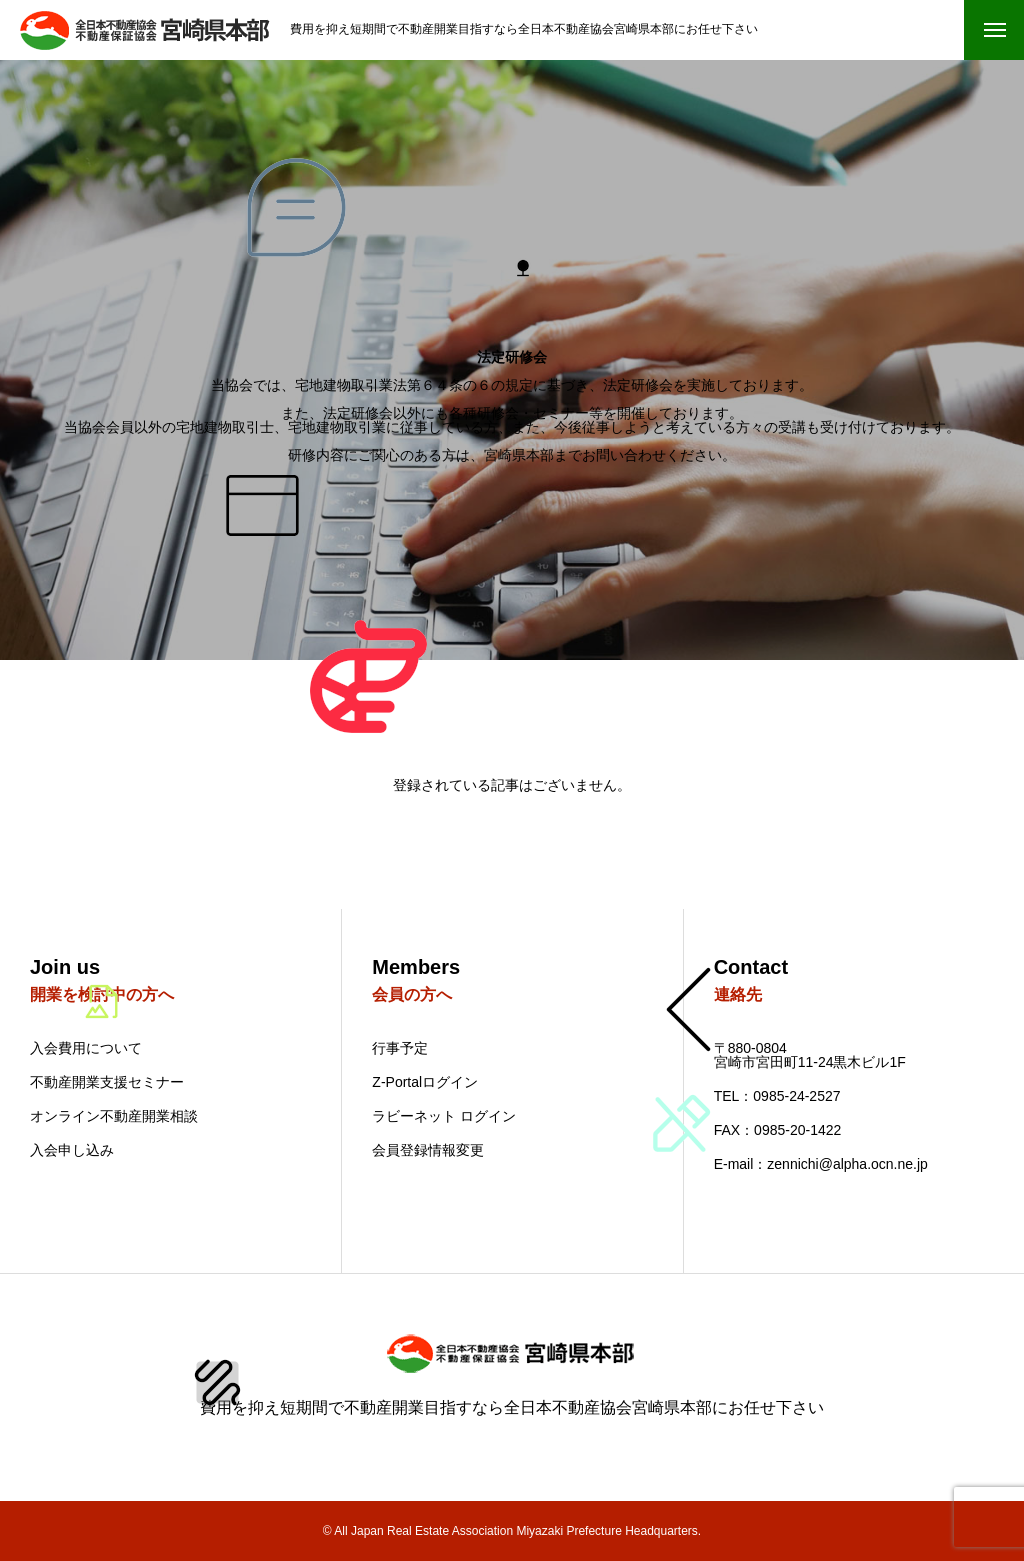  Describe the element at coordinates (523, 268) in the screenshot. I see `view nature or outdoor photos` at that location.